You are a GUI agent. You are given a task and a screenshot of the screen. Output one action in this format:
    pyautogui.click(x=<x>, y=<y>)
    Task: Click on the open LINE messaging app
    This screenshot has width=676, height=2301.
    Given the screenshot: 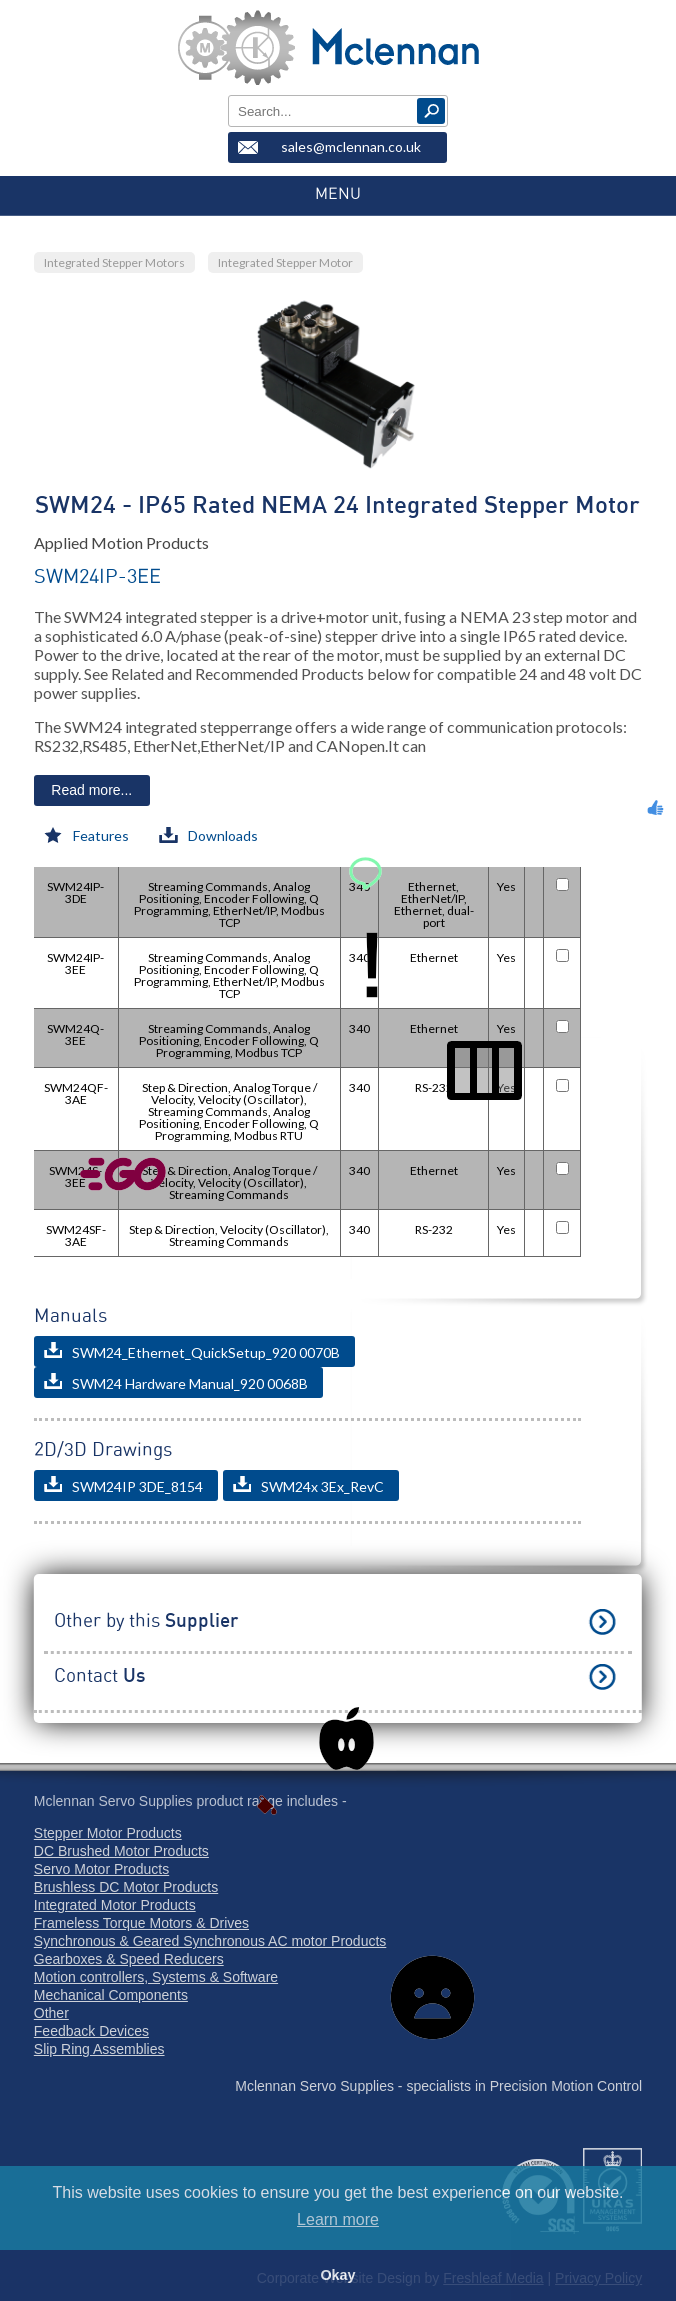 What is the action you would take?
    pyautogui.click(x=365, y=873)
    